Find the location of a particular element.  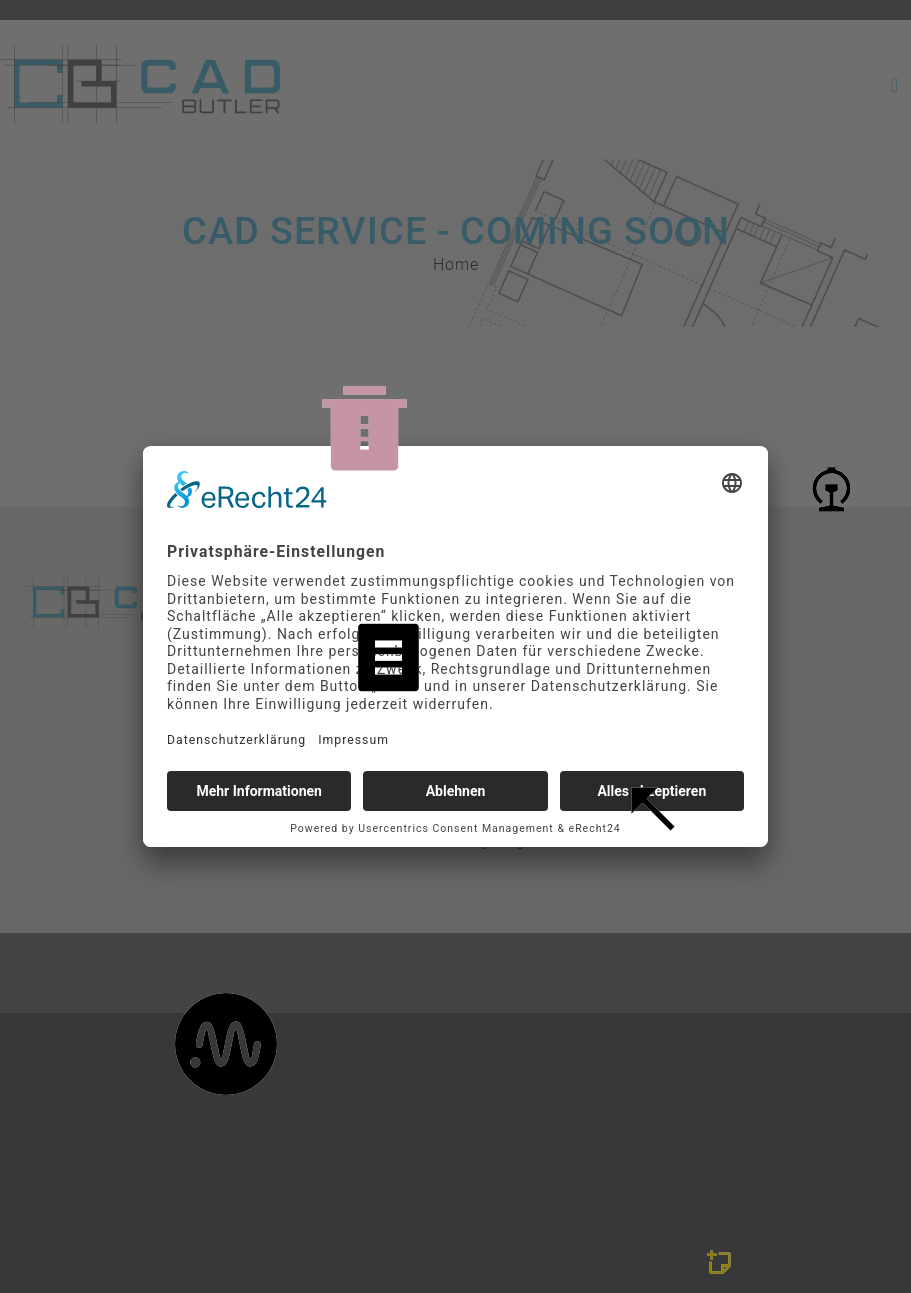

create a new sticky note is located at coordinates (720, 1263).